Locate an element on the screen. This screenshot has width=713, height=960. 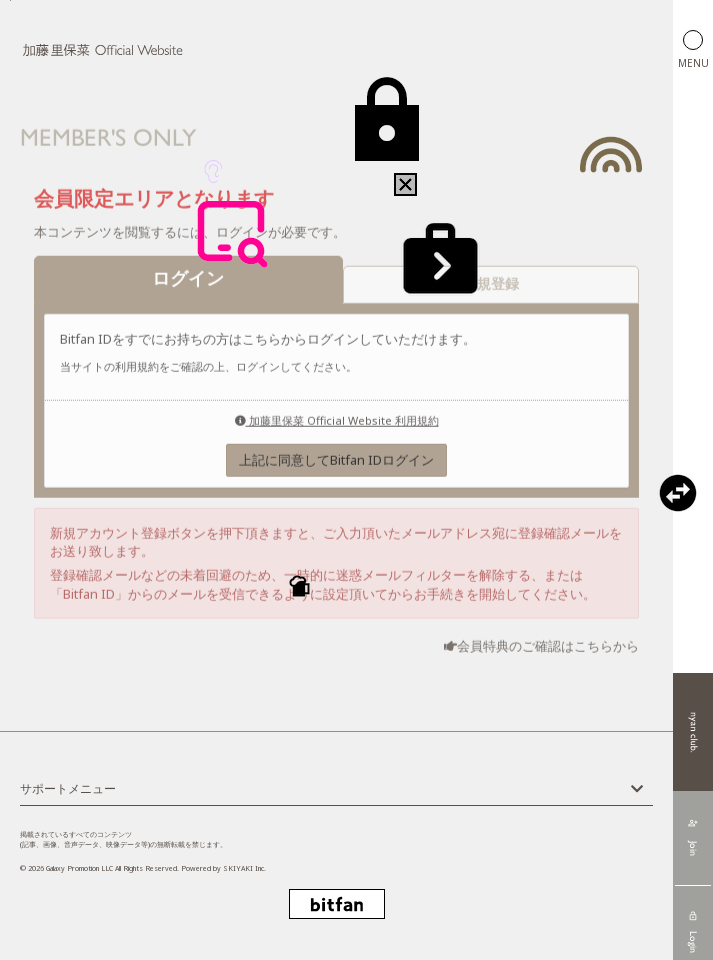
swap or exchange items is located at coordinates (678, 493).